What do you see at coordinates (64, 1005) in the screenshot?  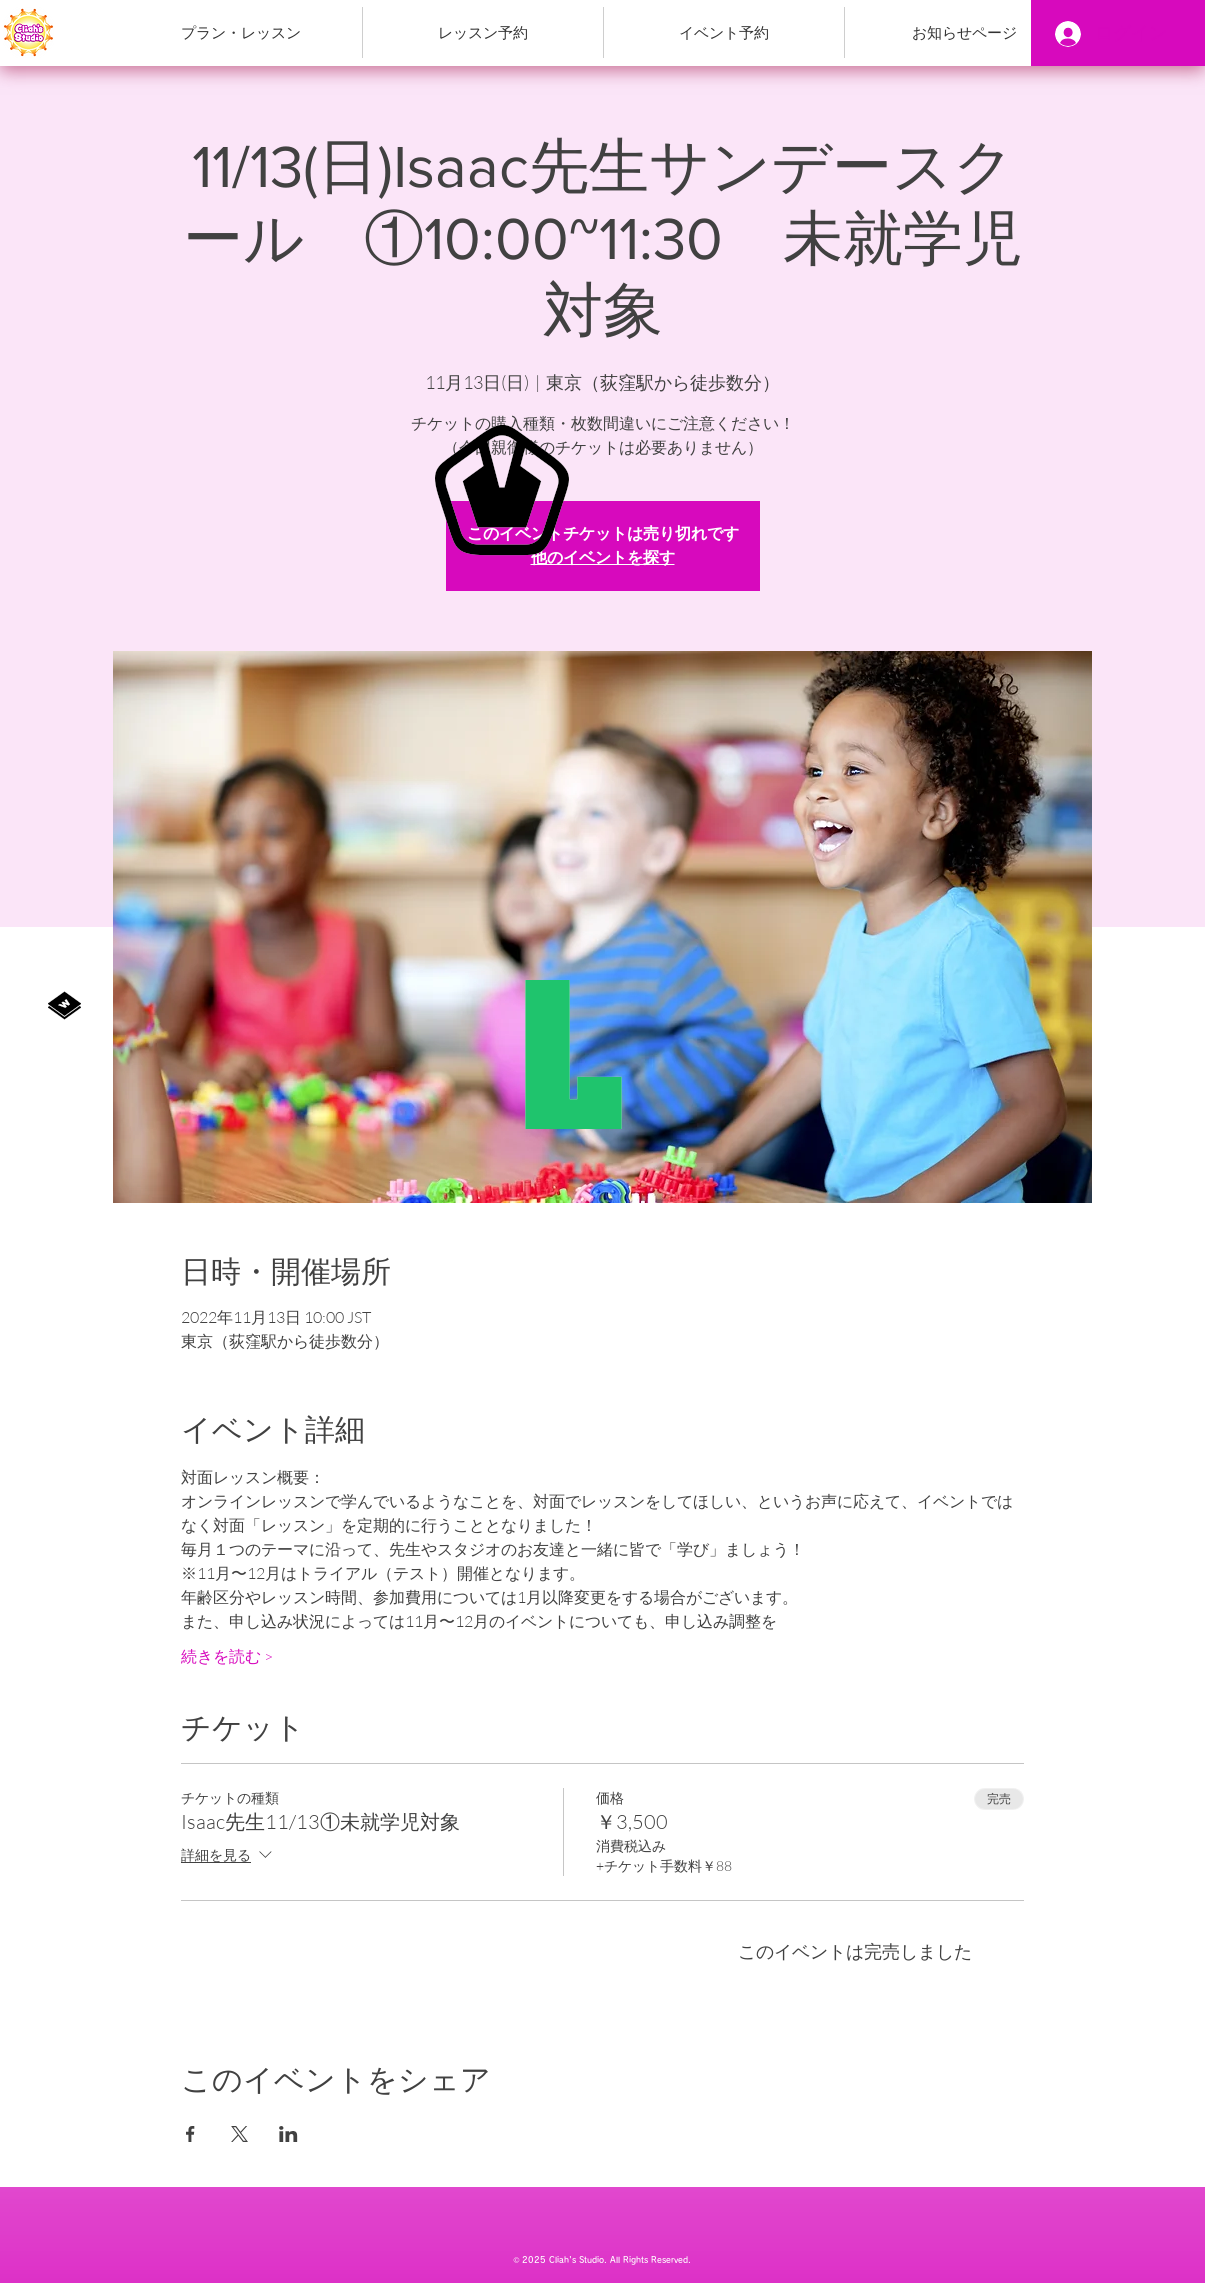 I see `open wappalyzer browser extension` at bounding box center [64, 1005].